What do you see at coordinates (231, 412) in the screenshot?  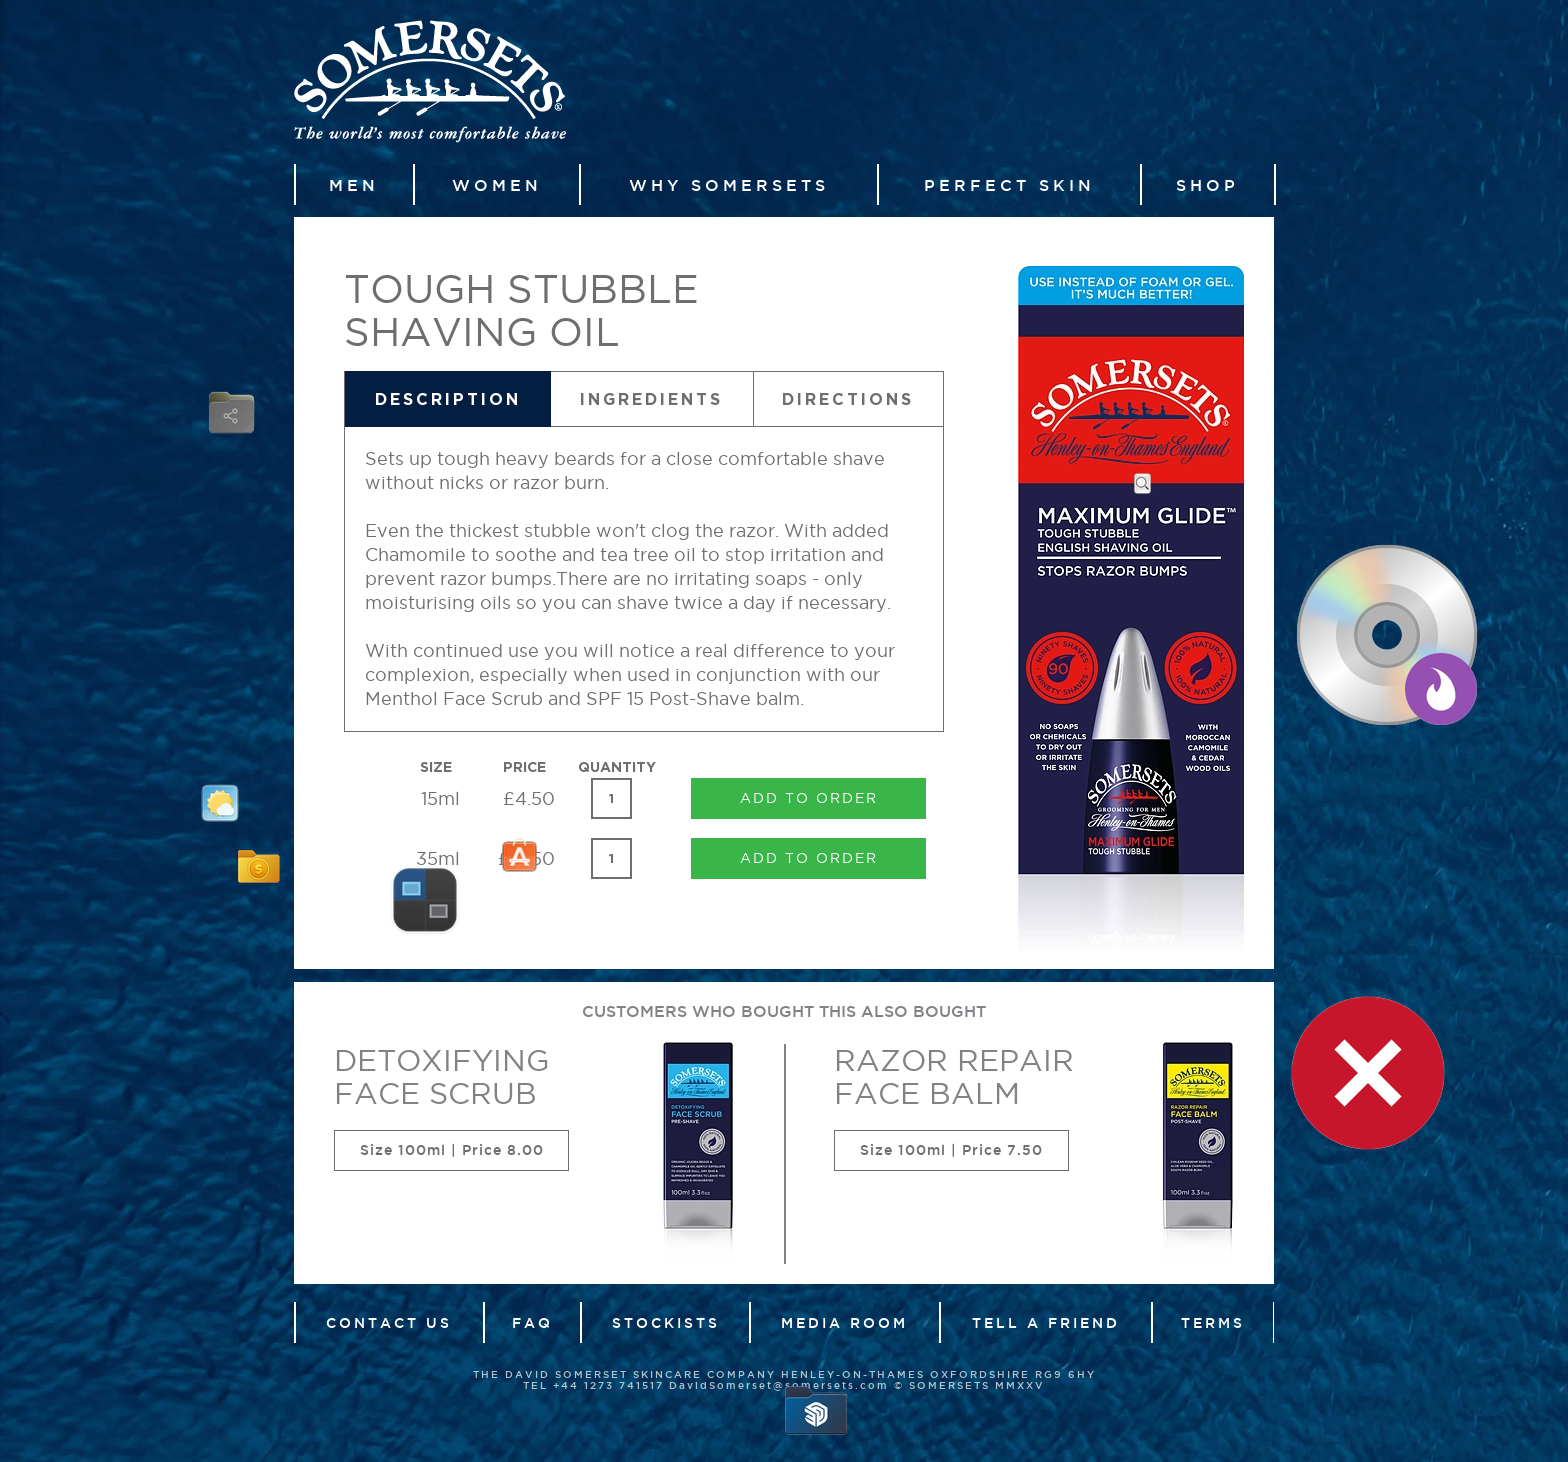 I see `access your public shared files folder` at bounding box center [231, 412].